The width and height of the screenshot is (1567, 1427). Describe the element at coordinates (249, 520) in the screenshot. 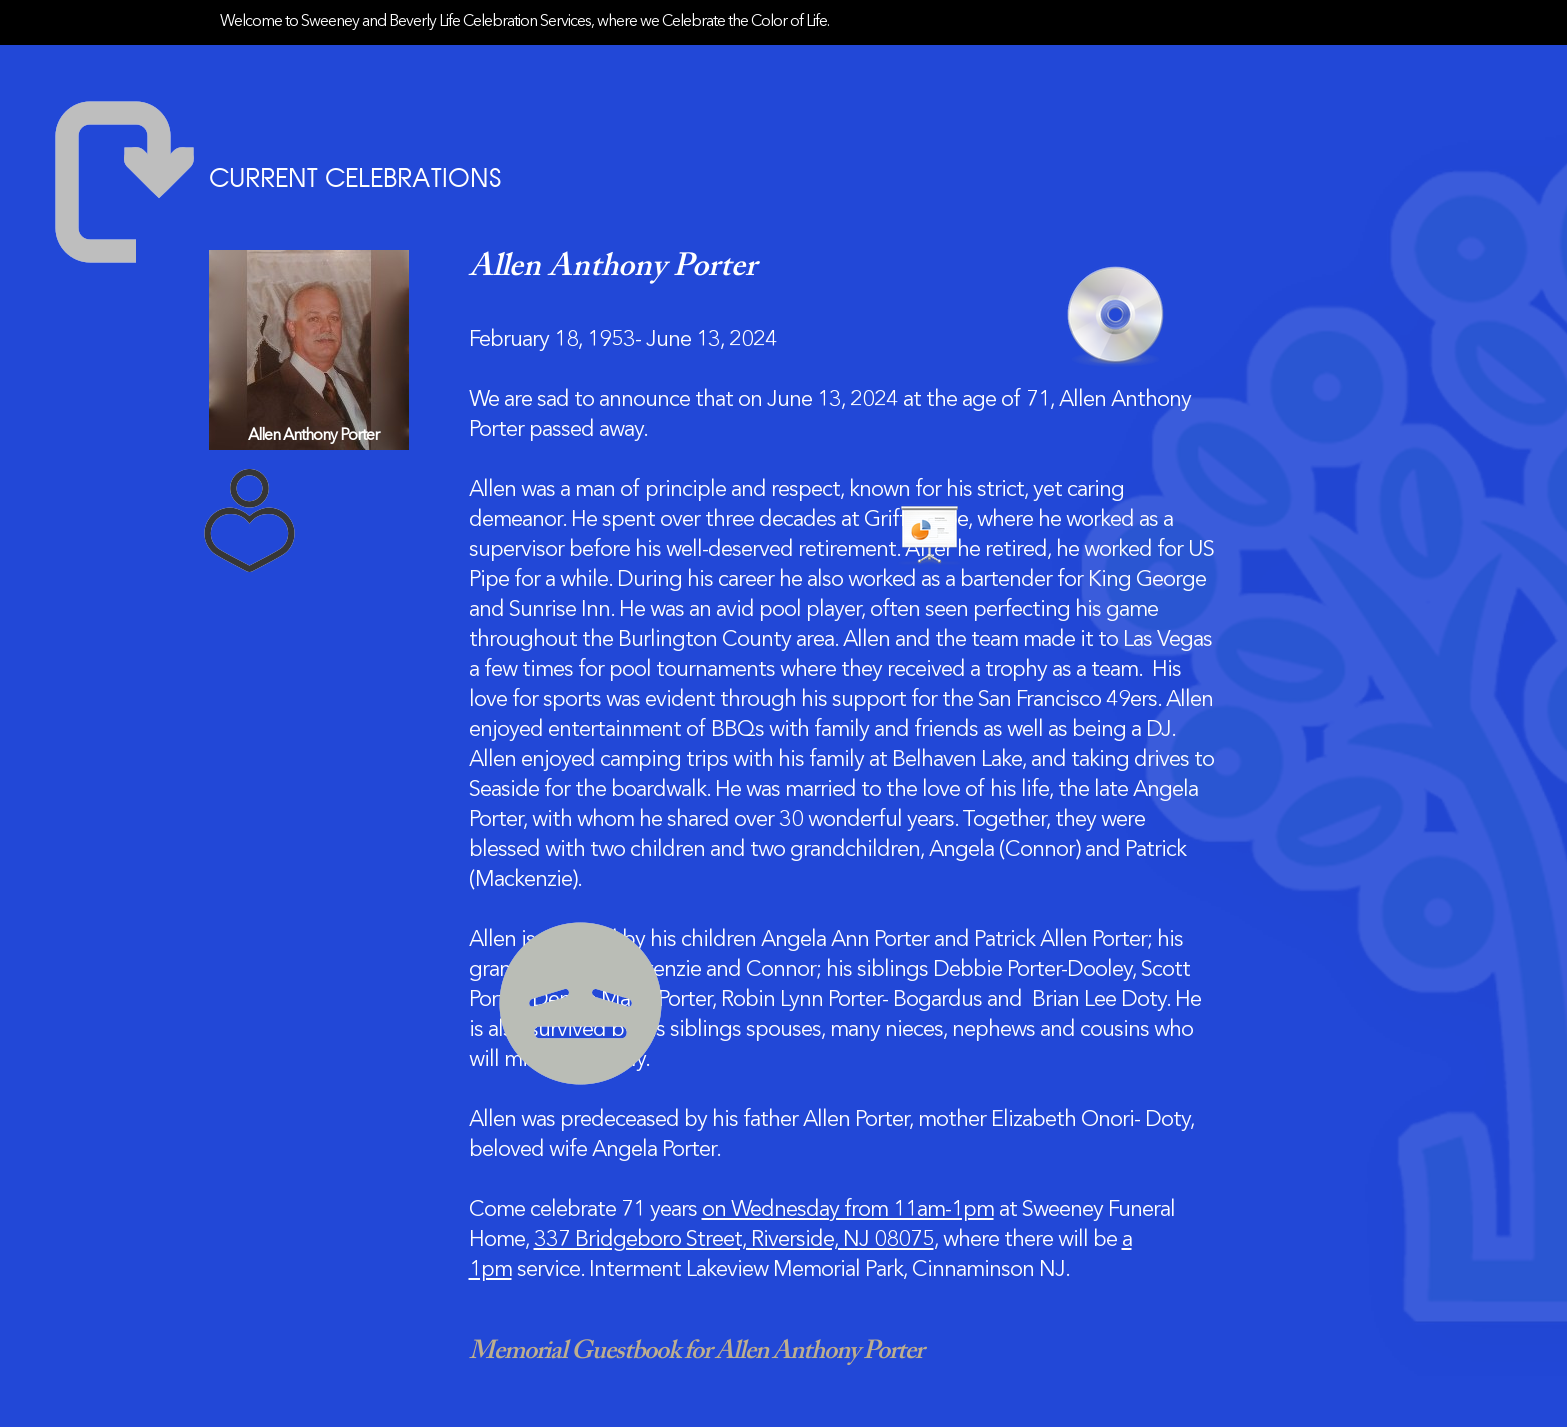

I see `access digital wellbeing settings` at that location.